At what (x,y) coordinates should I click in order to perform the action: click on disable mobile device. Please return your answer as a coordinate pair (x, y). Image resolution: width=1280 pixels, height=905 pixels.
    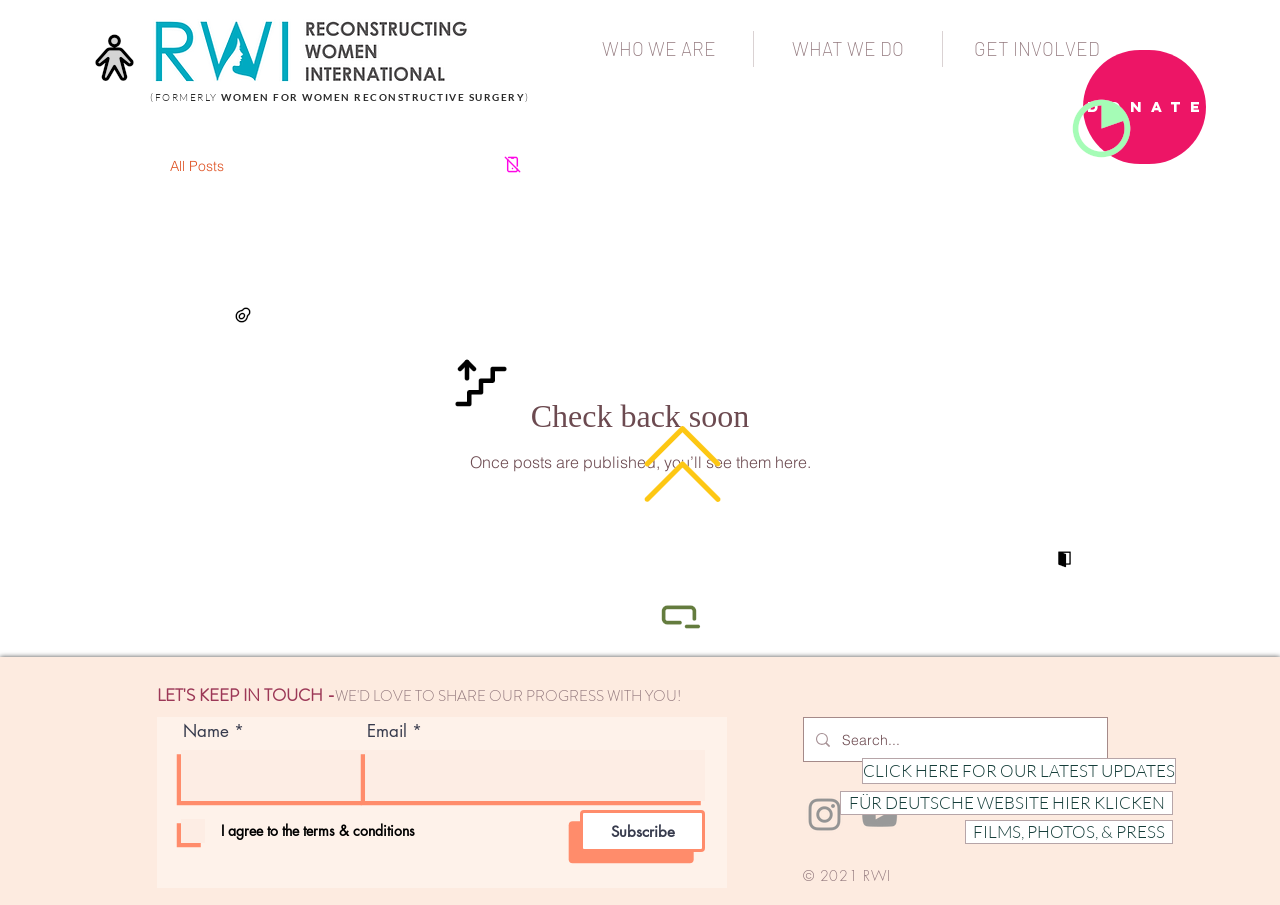
    Looking at the image, I should click on (512, 164).